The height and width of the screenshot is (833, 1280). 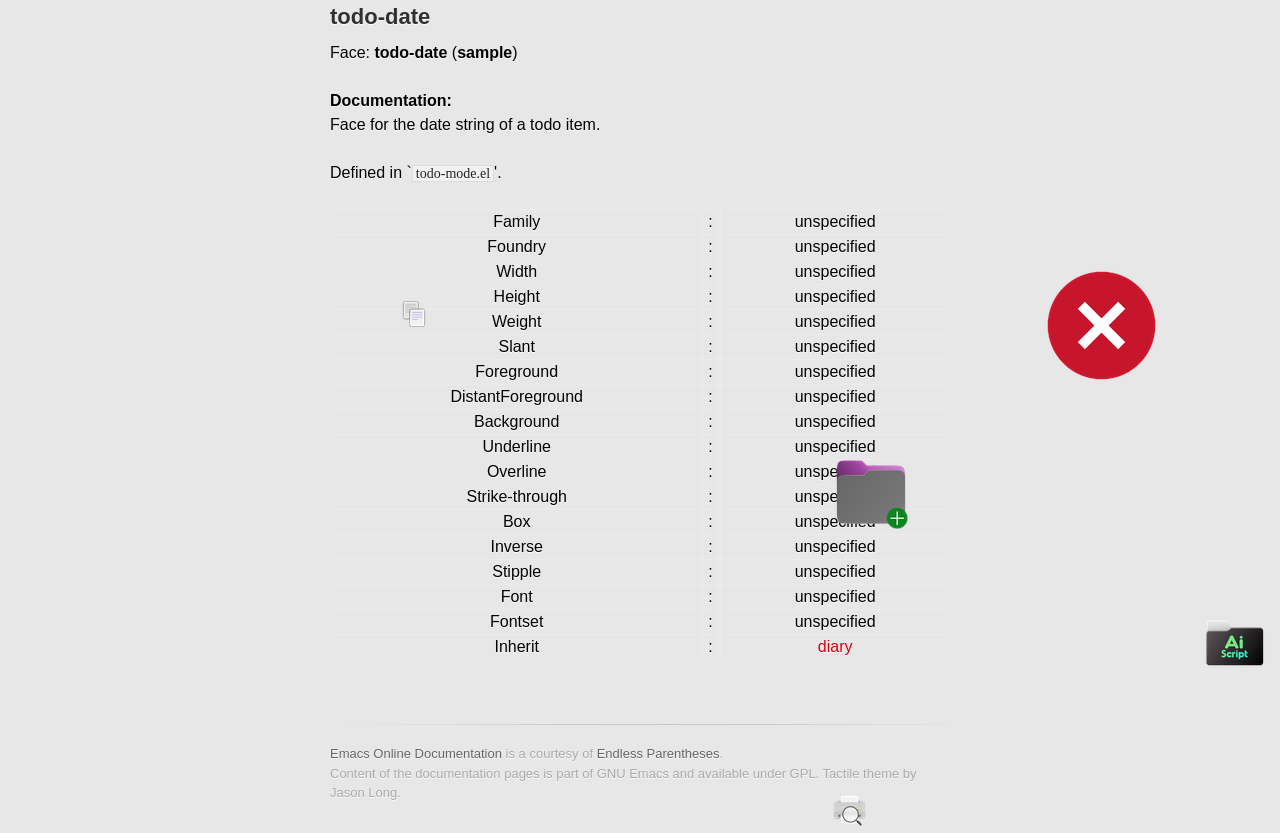 What do you see at coordinates (1234, 644) in the screenshot?
I see `open folder containing AI scripts` at bounding box center [1234, 644].